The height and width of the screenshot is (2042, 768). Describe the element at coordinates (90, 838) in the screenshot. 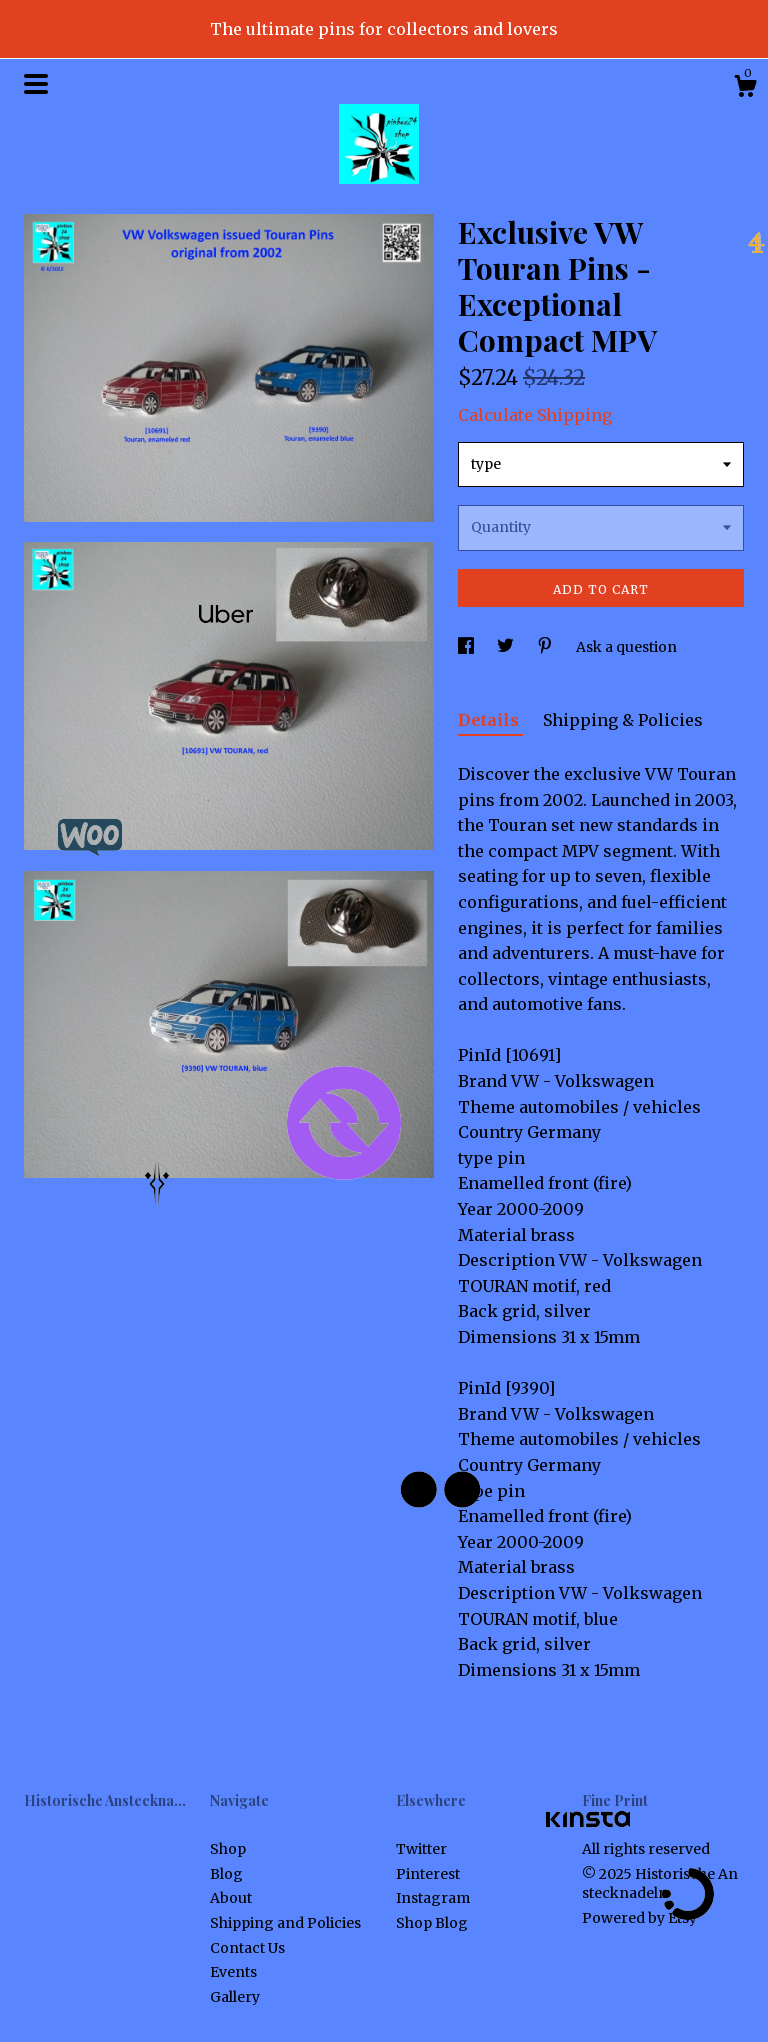

I see `WooCommerce logo - access your online store dashboard` at that location.